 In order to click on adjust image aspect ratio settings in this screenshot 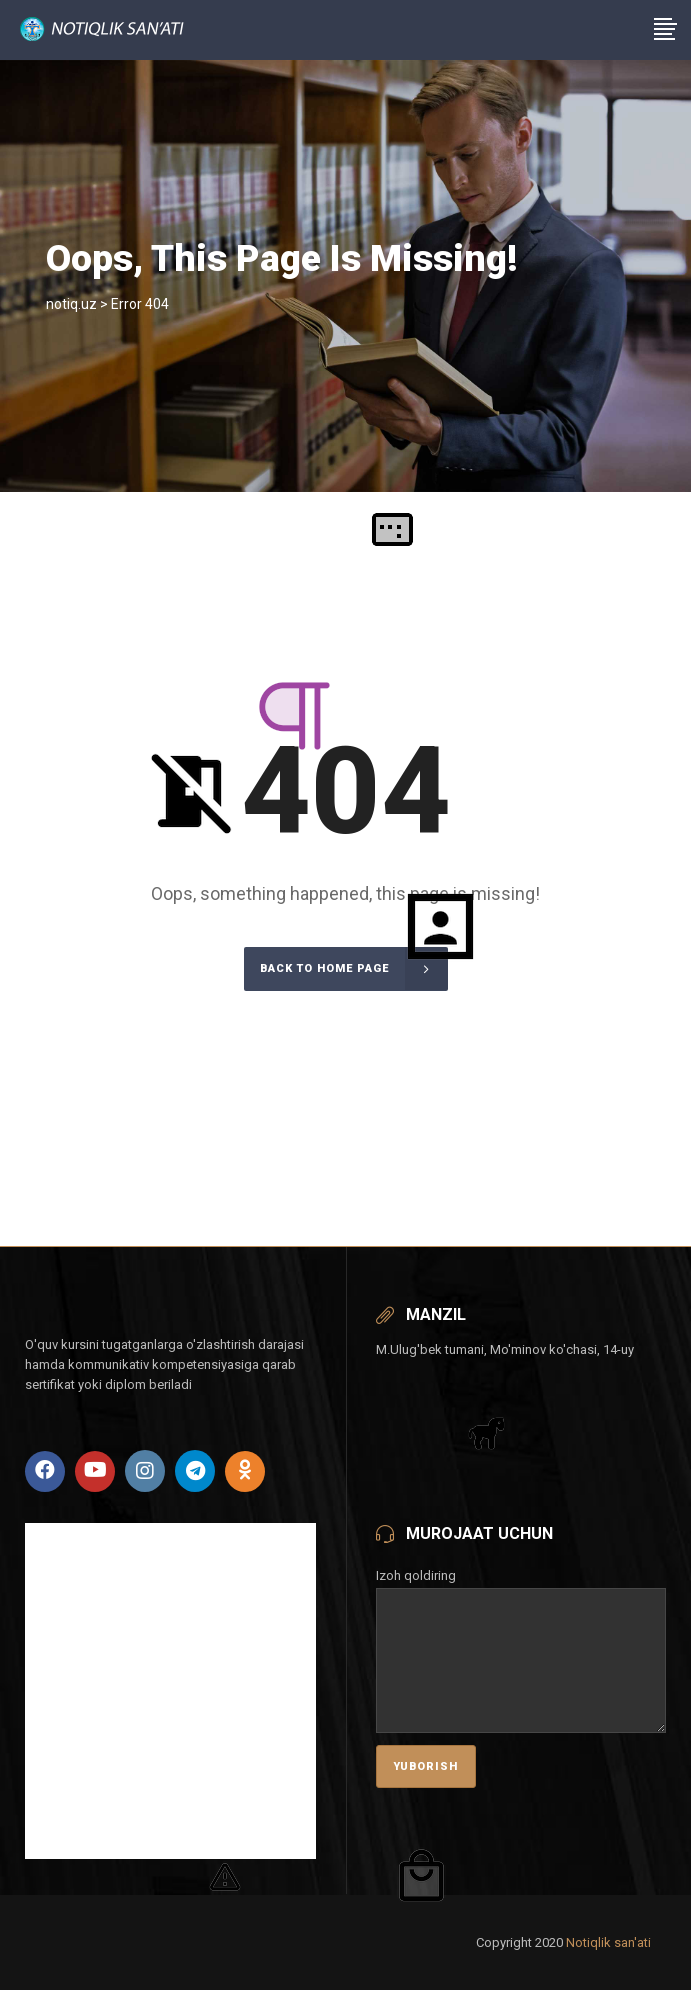, I will do `click(392, 529)`.